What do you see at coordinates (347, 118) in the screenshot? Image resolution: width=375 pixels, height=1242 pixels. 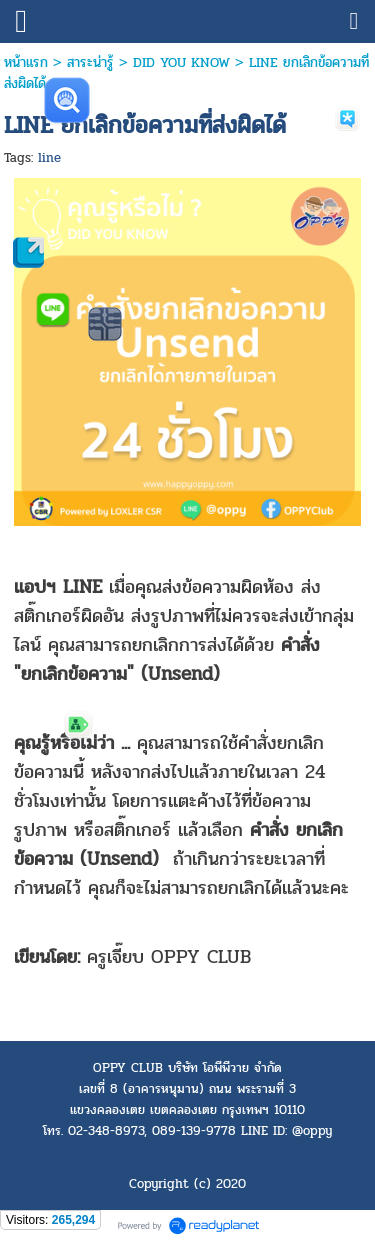 I see `open TIM (QQ office/business messenger)` at bounding box center [347, 118].